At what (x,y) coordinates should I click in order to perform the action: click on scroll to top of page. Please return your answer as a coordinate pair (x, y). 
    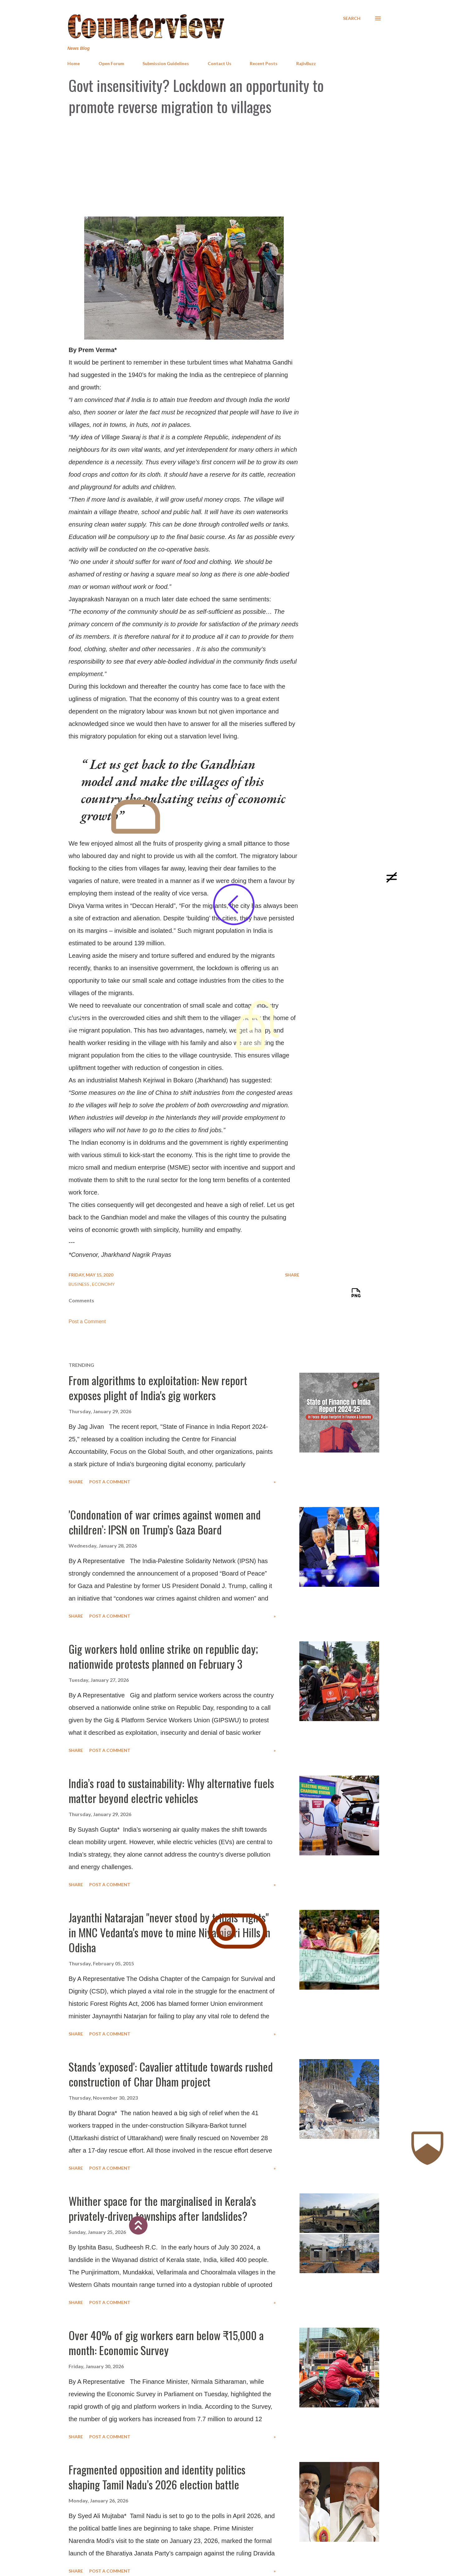
    Looking at the image, I should click on (138, 2225).